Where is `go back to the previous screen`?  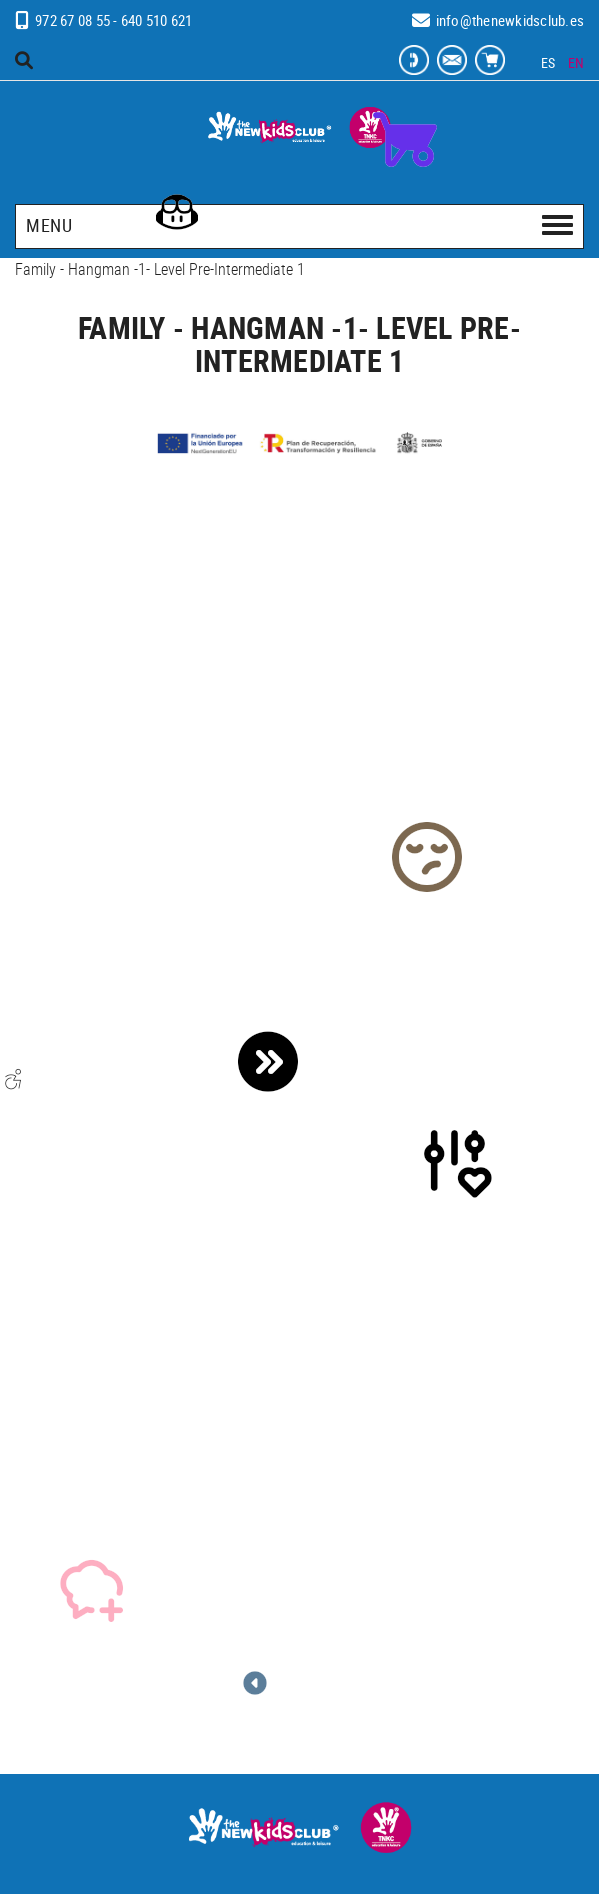 go back to the previous screen is located at coordinates (255, 1683).